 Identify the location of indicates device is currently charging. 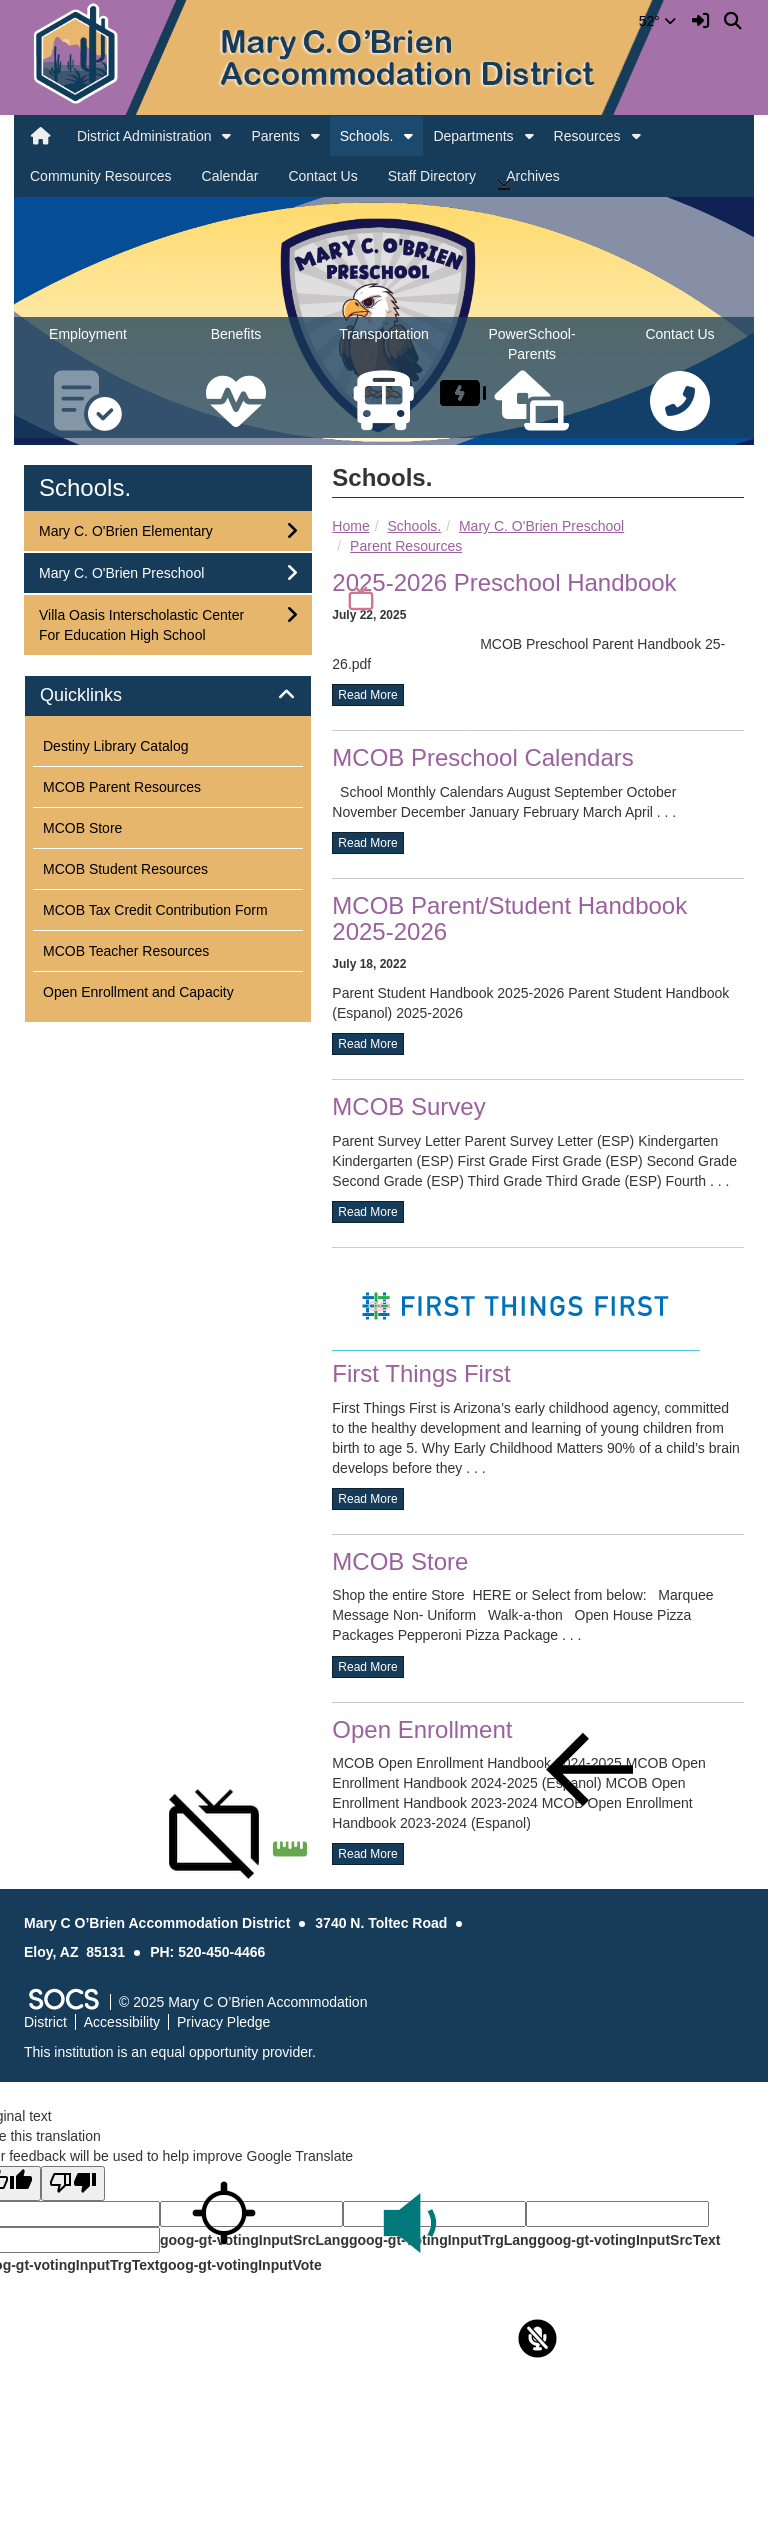
(462, 393).